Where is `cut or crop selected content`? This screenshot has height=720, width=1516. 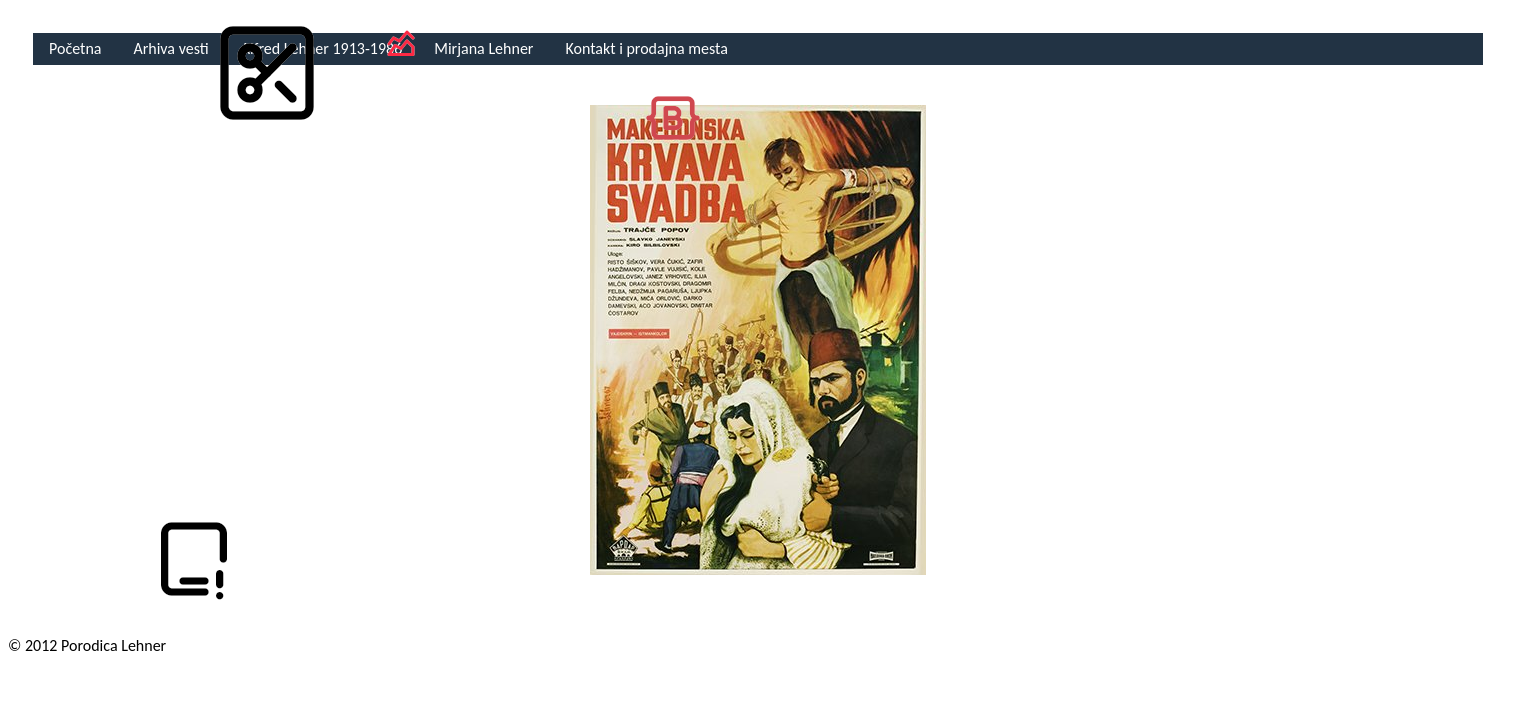
cut or crop selected content is located at coordinates (267, 73).